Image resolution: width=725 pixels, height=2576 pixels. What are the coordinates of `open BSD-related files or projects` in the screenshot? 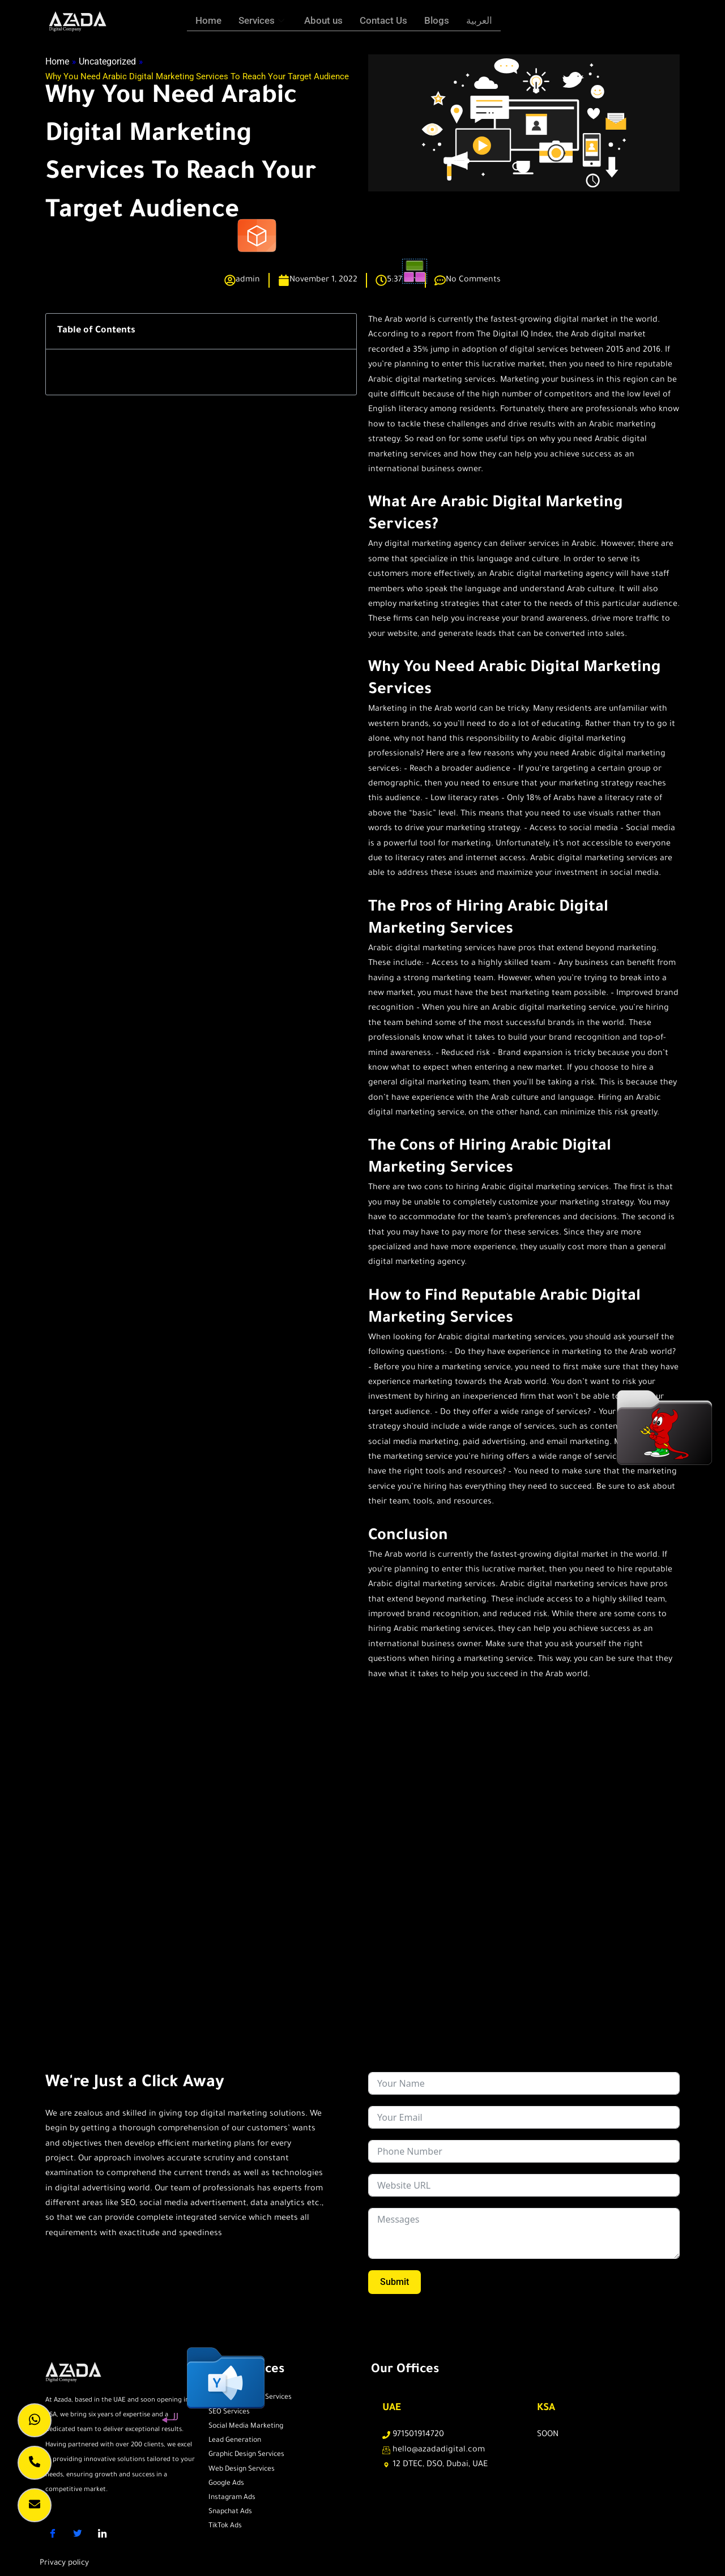 It's located at (664, 1430).